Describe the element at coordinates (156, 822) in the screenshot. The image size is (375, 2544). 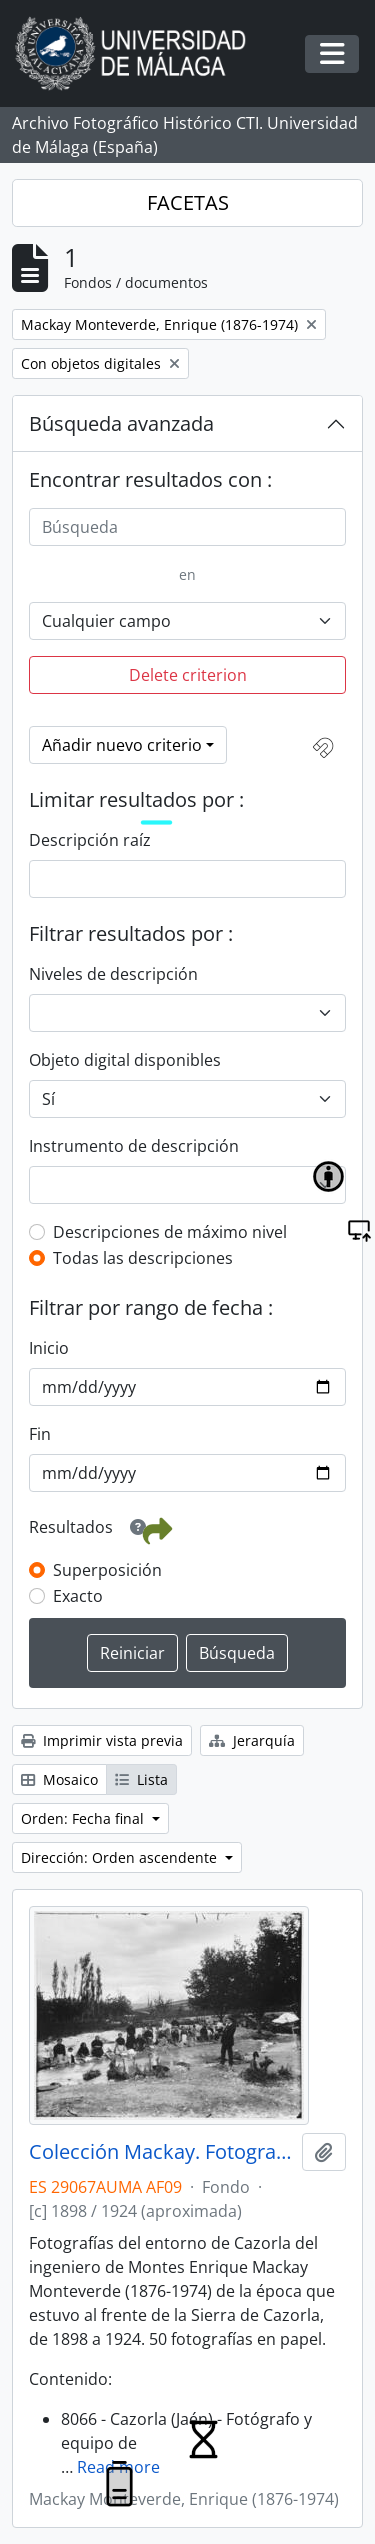
I see `remove an item from a list or cart` at that location.